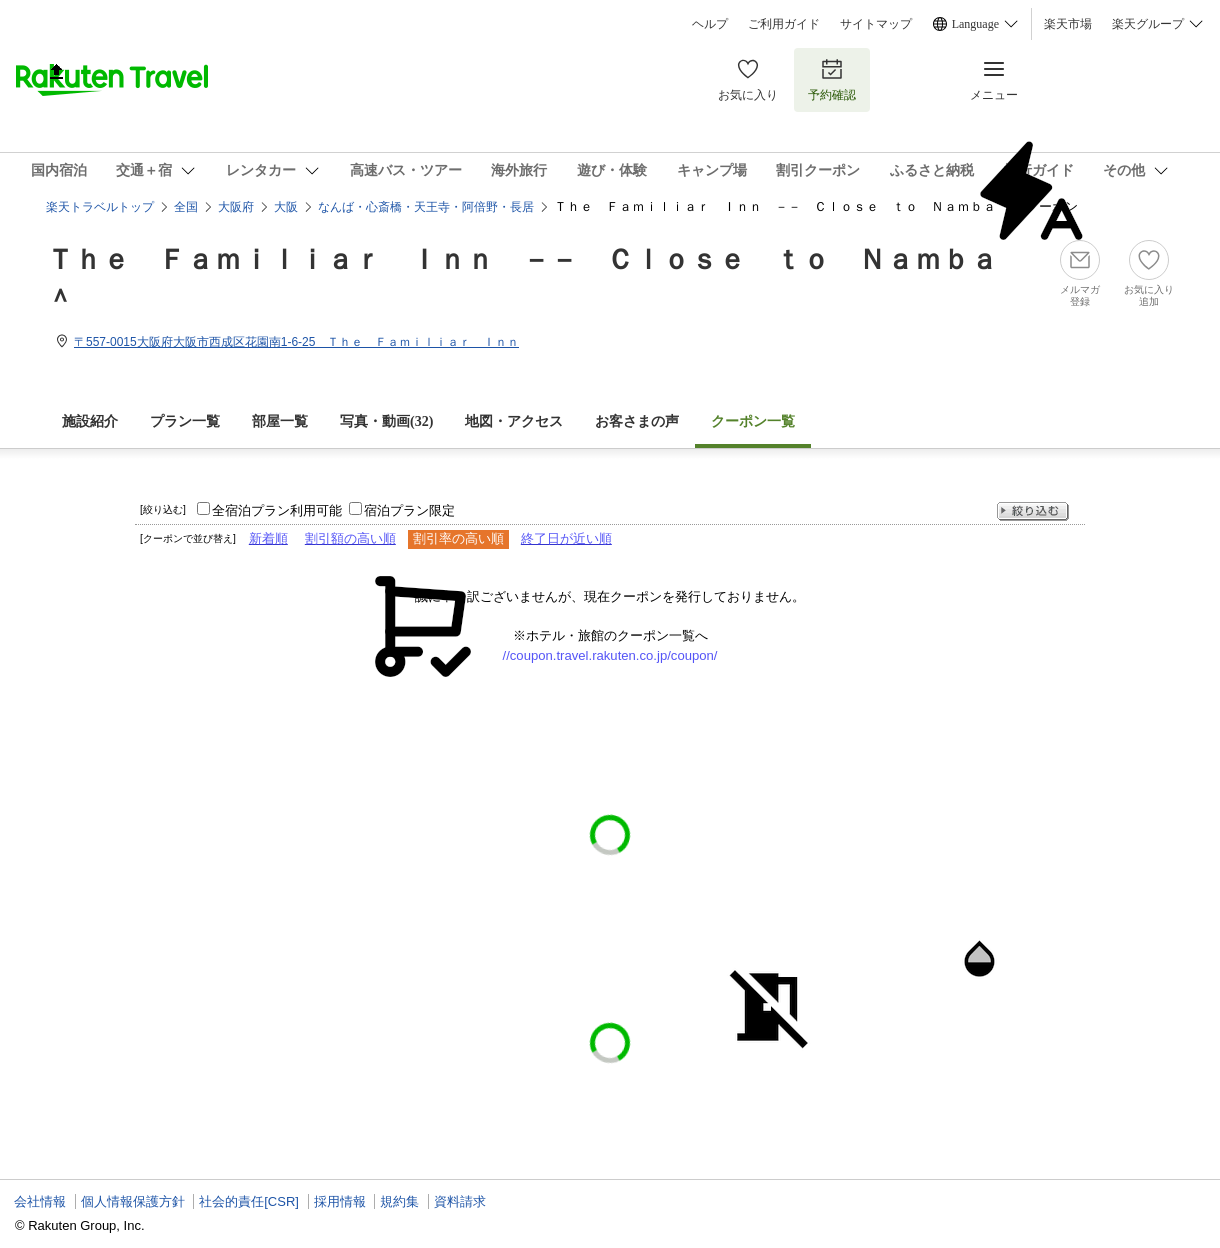 Image resolution: width=1220 pixels, height=1248 pixels. Describe the element at coordinates (420, 626) in the screenshot. I see `copy items to another cart` at that location.